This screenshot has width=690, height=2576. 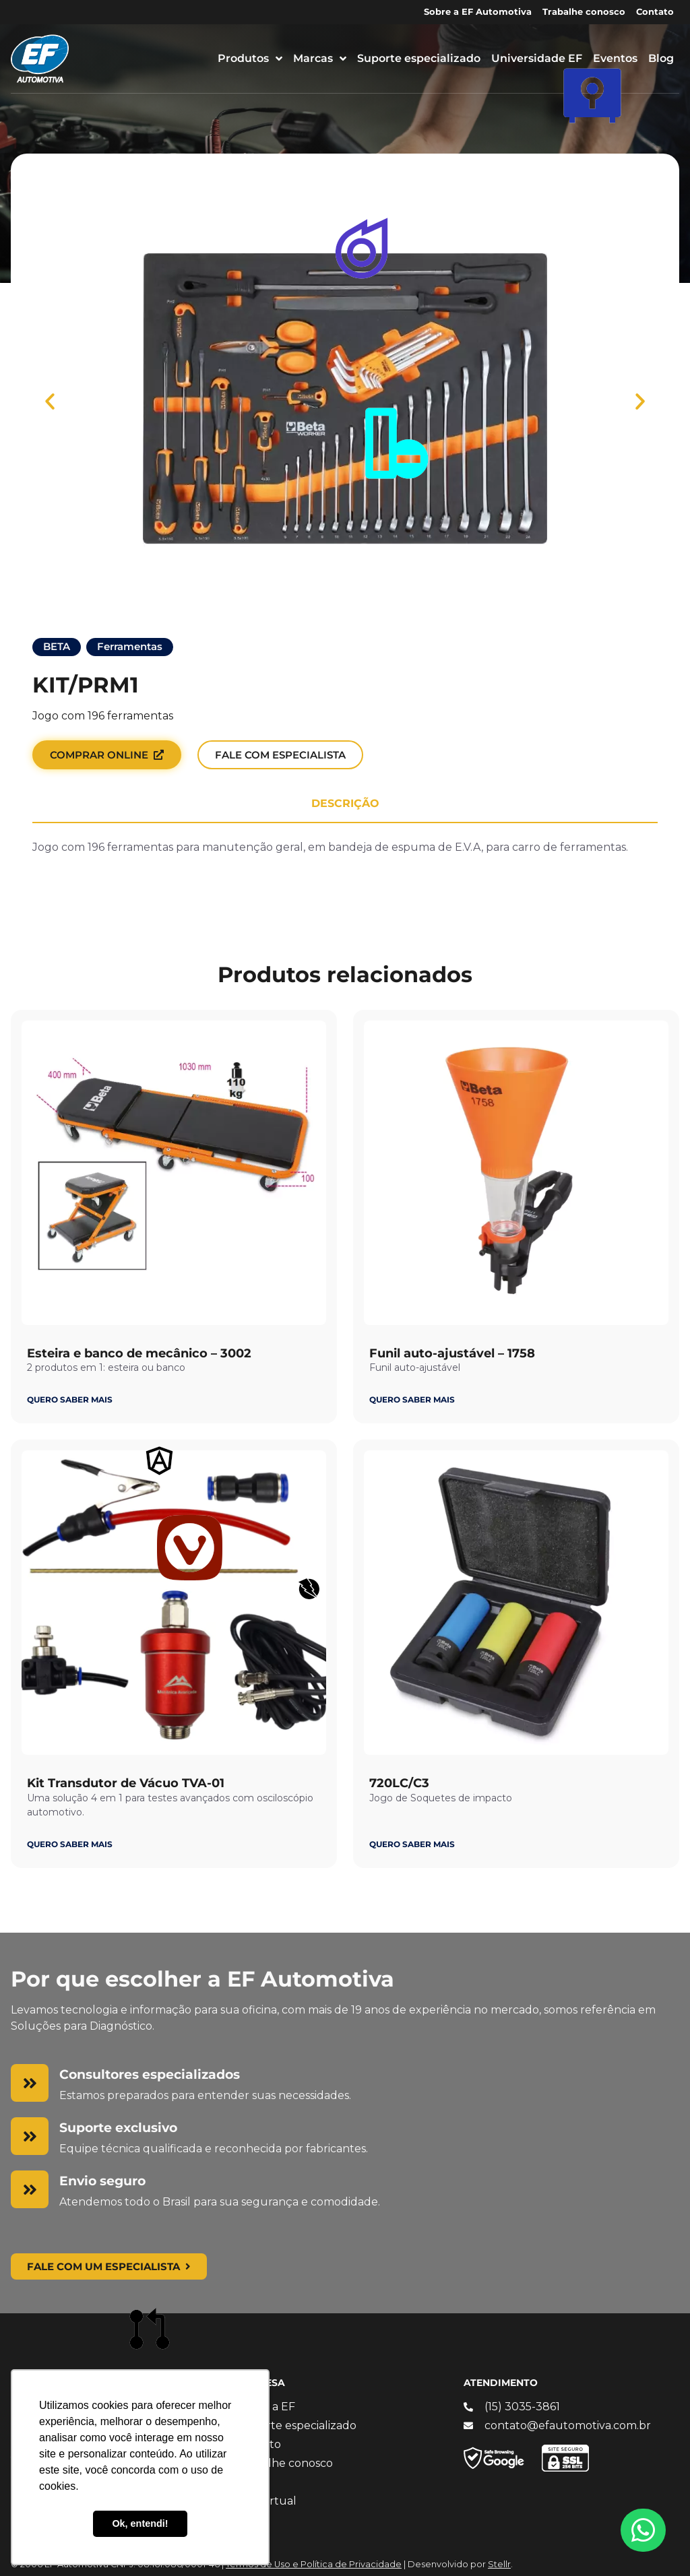 What do you see at coordinates (159, 1460) in the screenshot?
I see `angularjs framework logo` at bounding box center [159, 1460].